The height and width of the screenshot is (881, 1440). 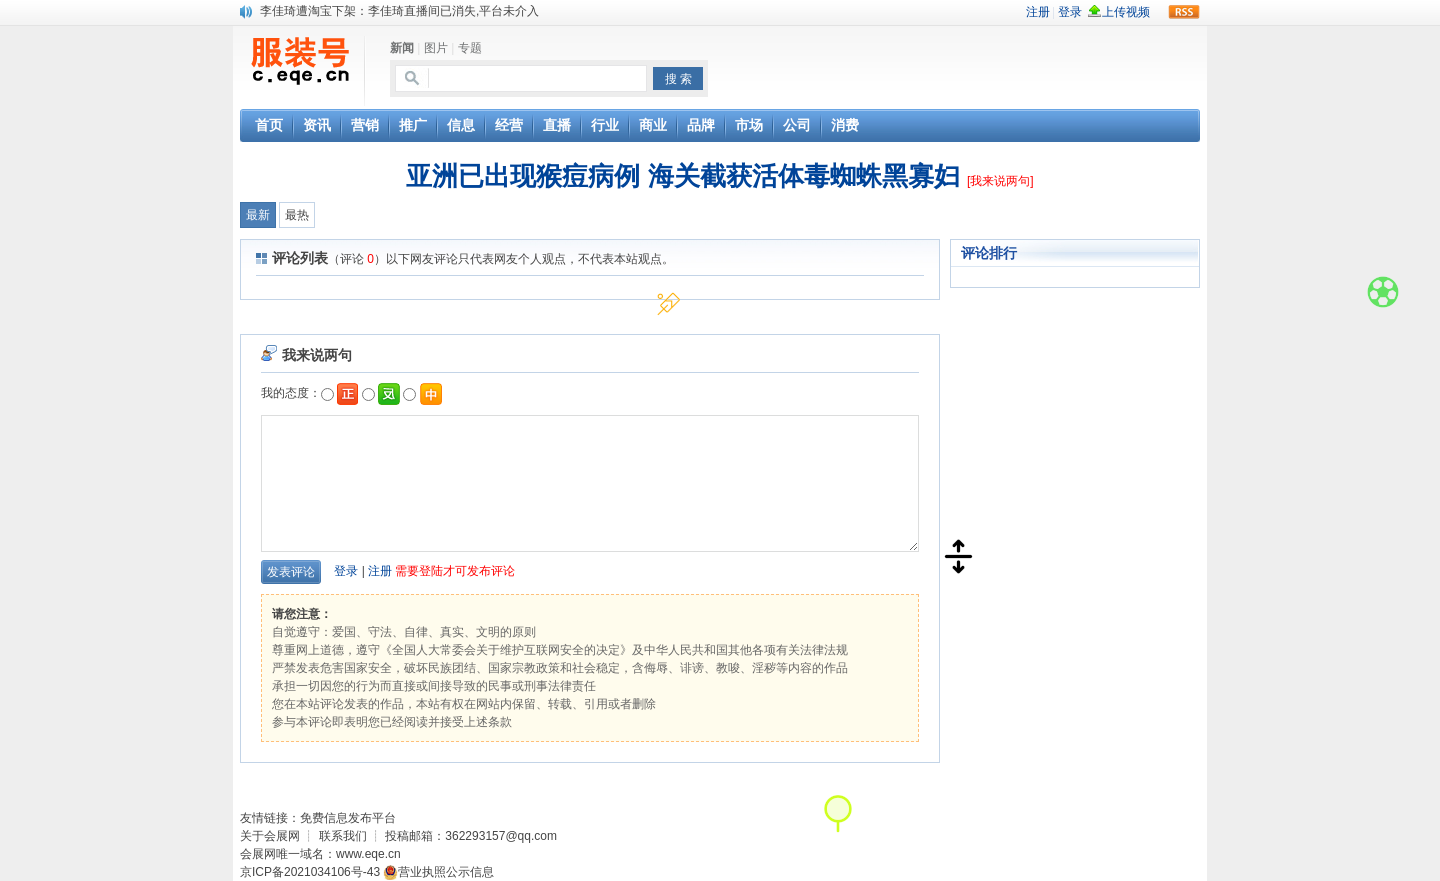 I want to click on expand content vertically, so click(x=958, y=556).